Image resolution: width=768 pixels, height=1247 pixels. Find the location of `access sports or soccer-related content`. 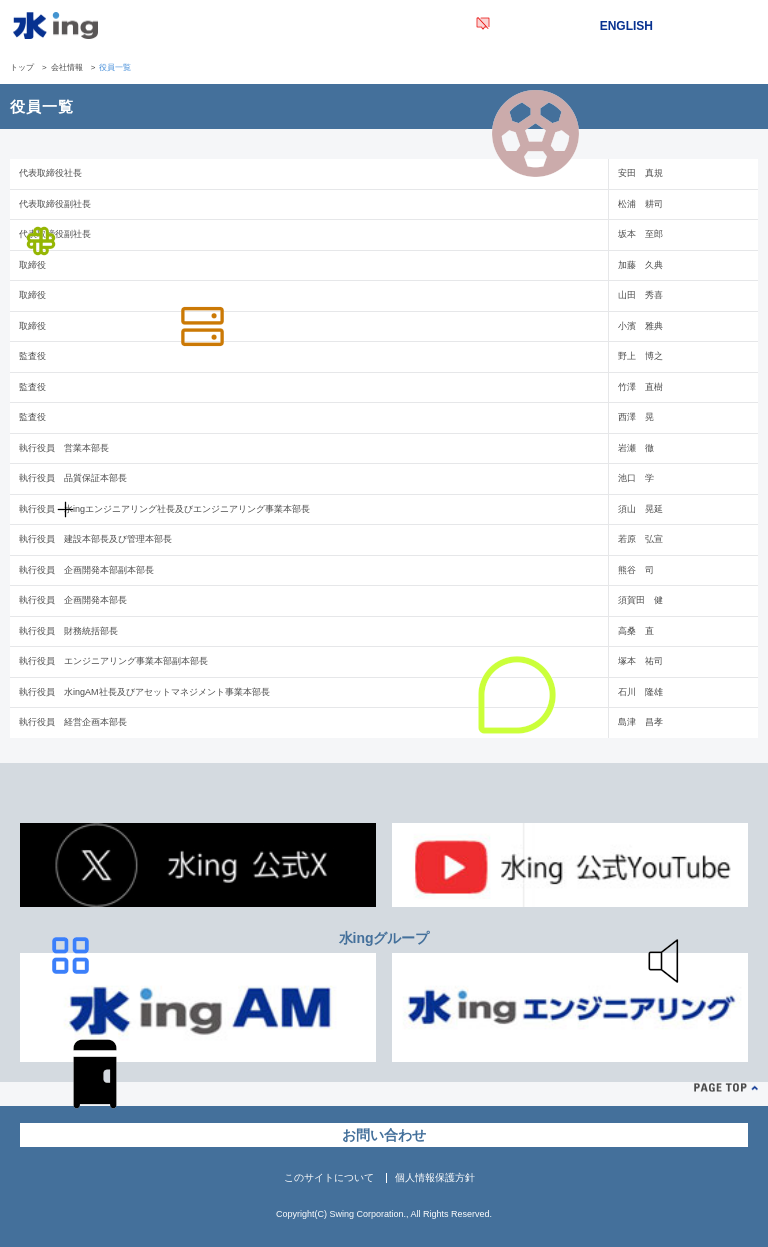

access sports or soccer-related content is located at coordinates (535, 133).